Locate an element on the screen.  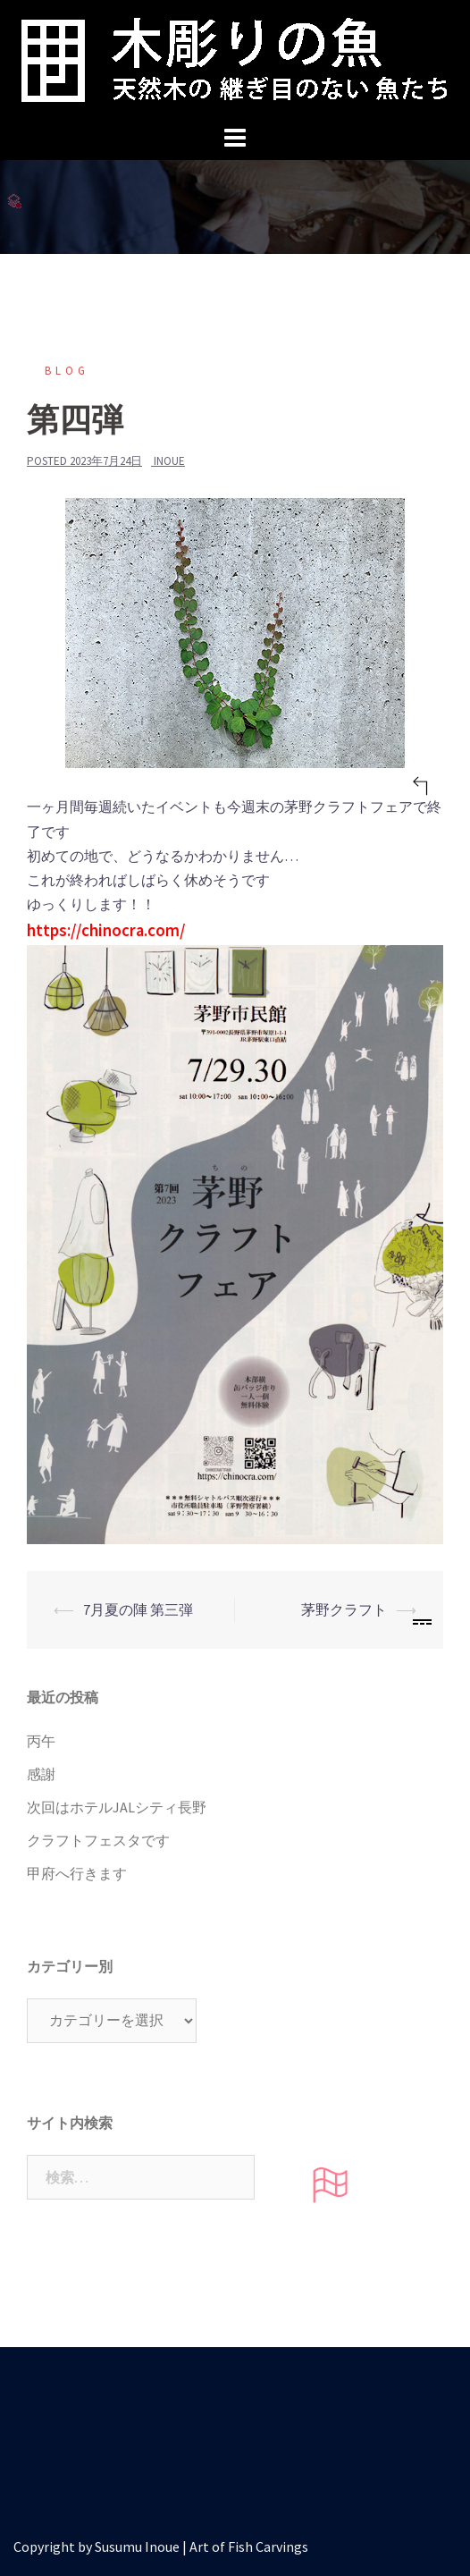
hardware power input or connector port is located at coordinates (423, 1622).